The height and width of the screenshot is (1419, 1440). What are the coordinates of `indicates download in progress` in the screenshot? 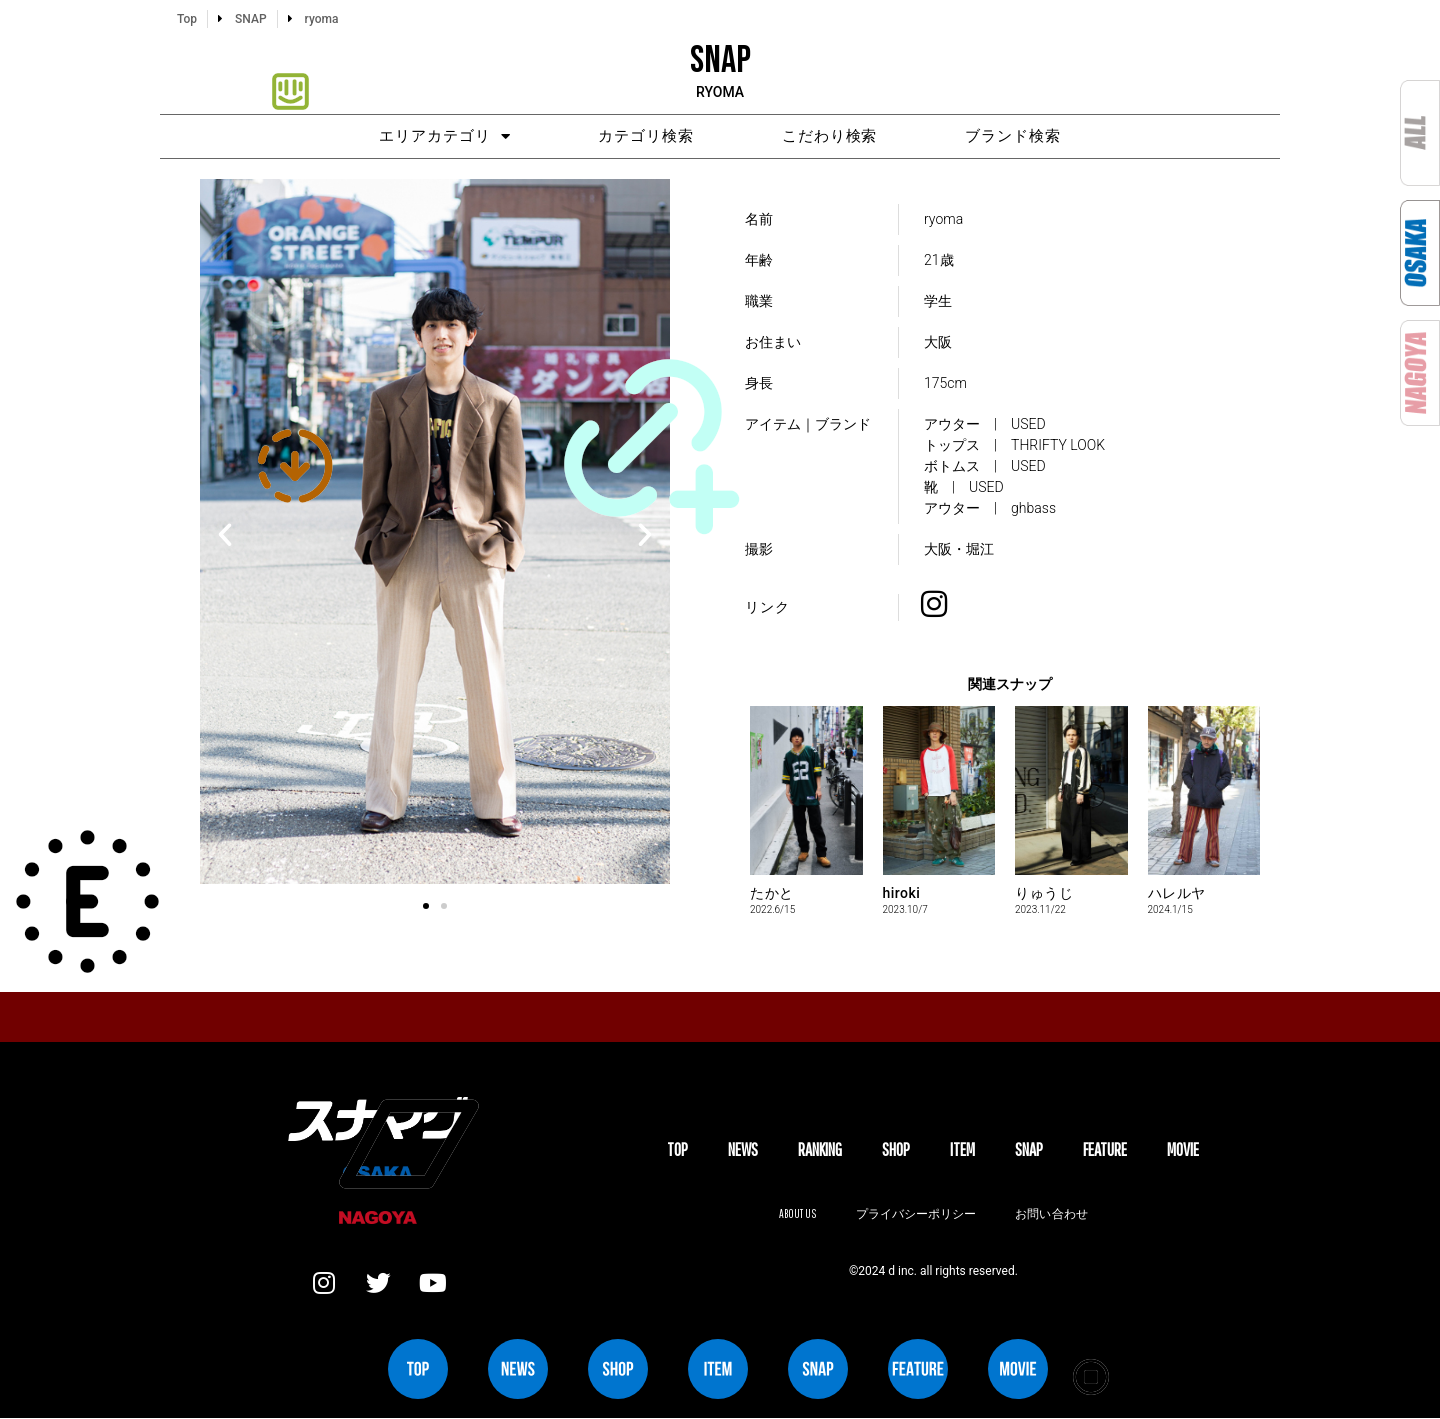 It's located at (295, 466).